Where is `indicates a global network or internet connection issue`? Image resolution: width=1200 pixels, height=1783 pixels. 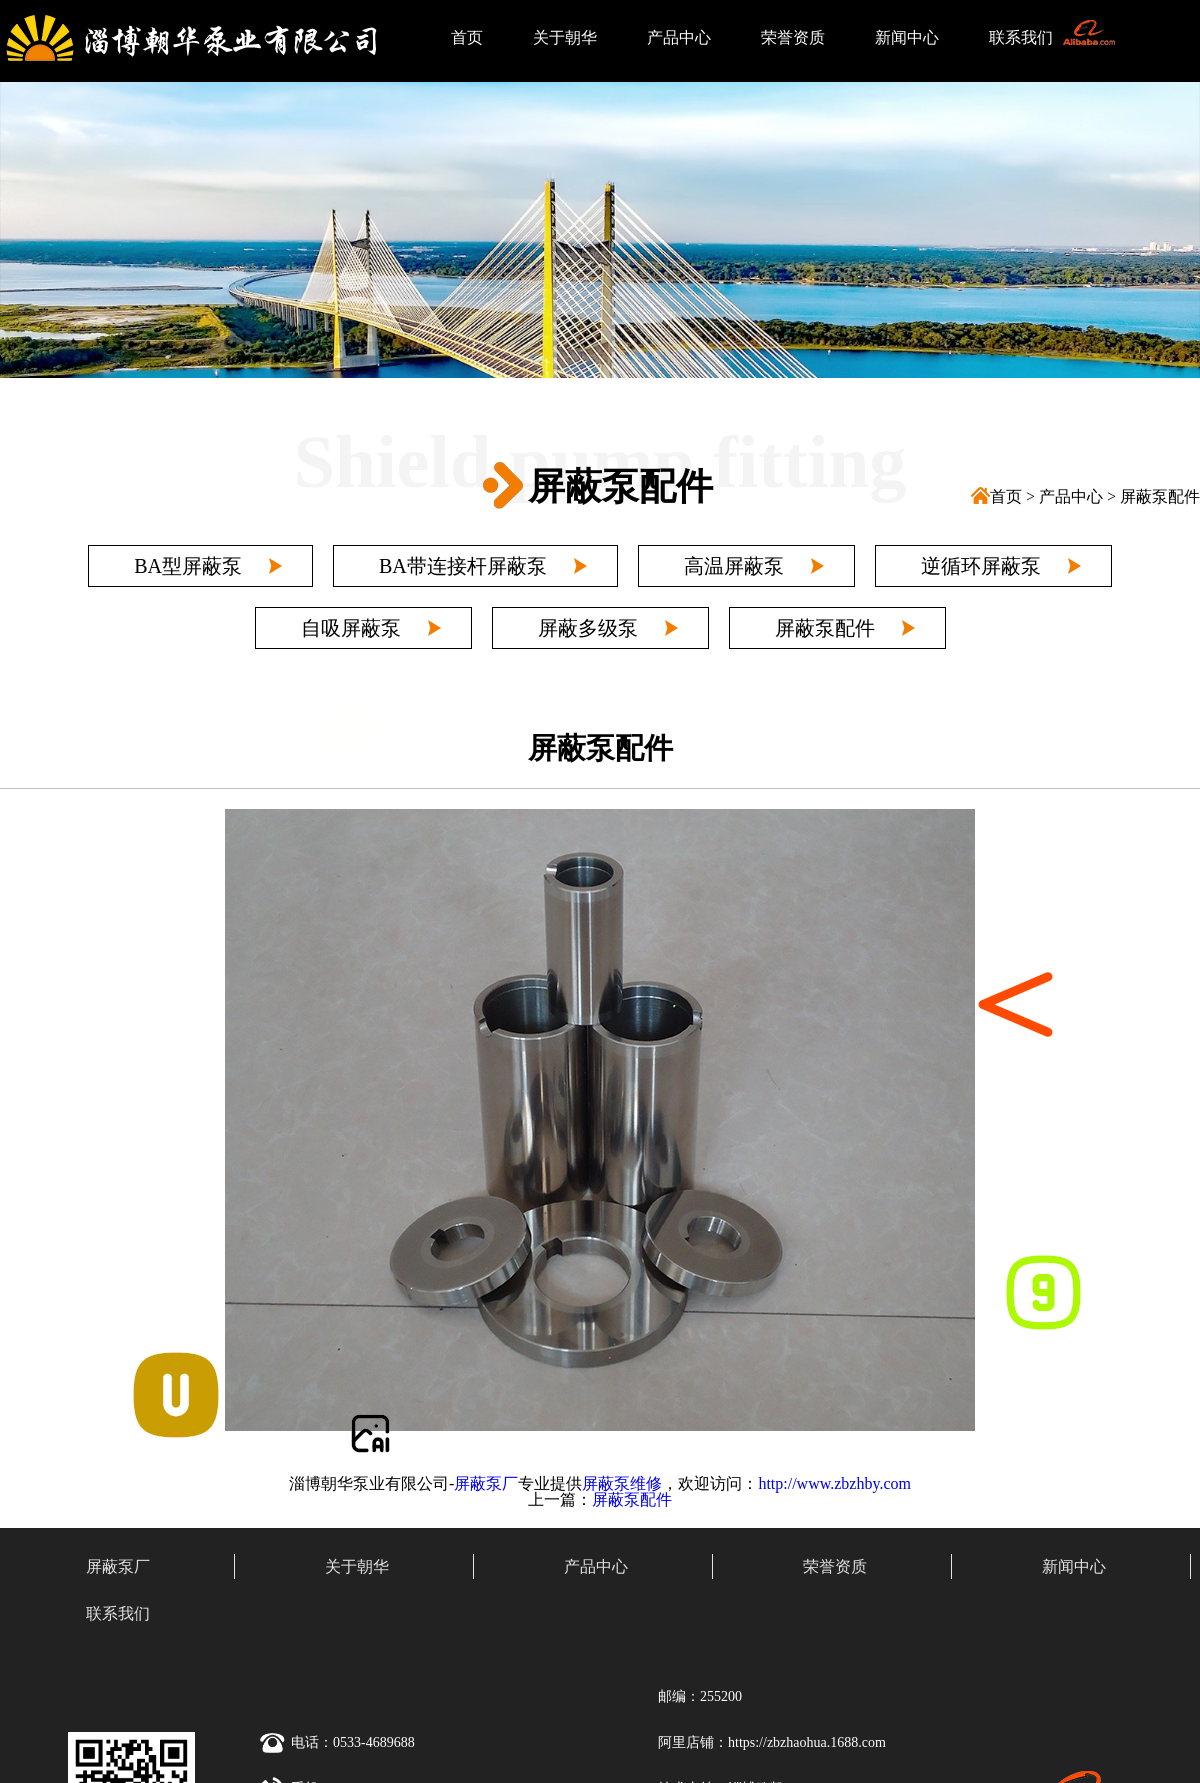
indicates a global network or internet connection issue is located at coordinates (351, 733).